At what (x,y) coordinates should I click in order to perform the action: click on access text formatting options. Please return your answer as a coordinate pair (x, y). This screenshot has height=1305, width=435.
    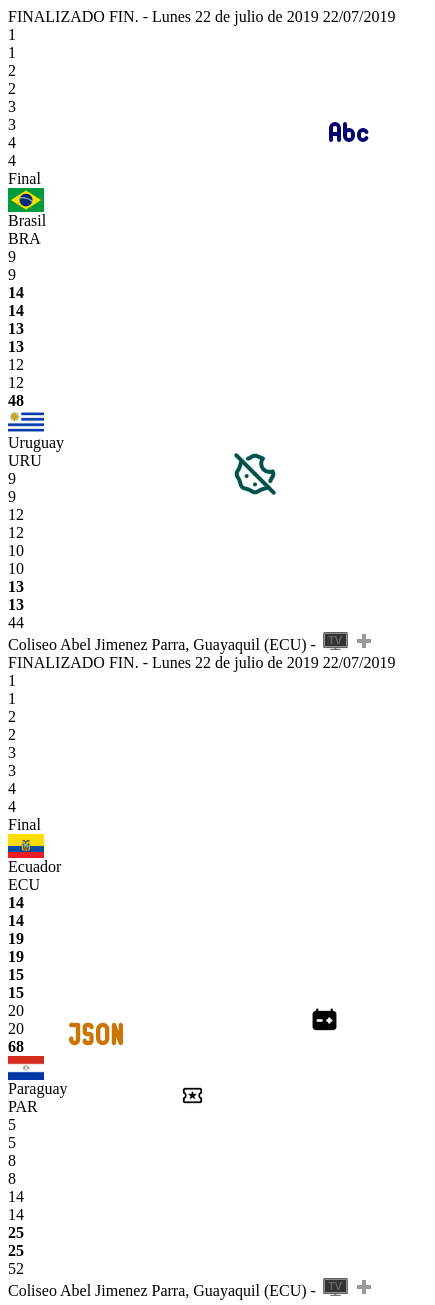
    Looking at the image, I should click on (349, 132).